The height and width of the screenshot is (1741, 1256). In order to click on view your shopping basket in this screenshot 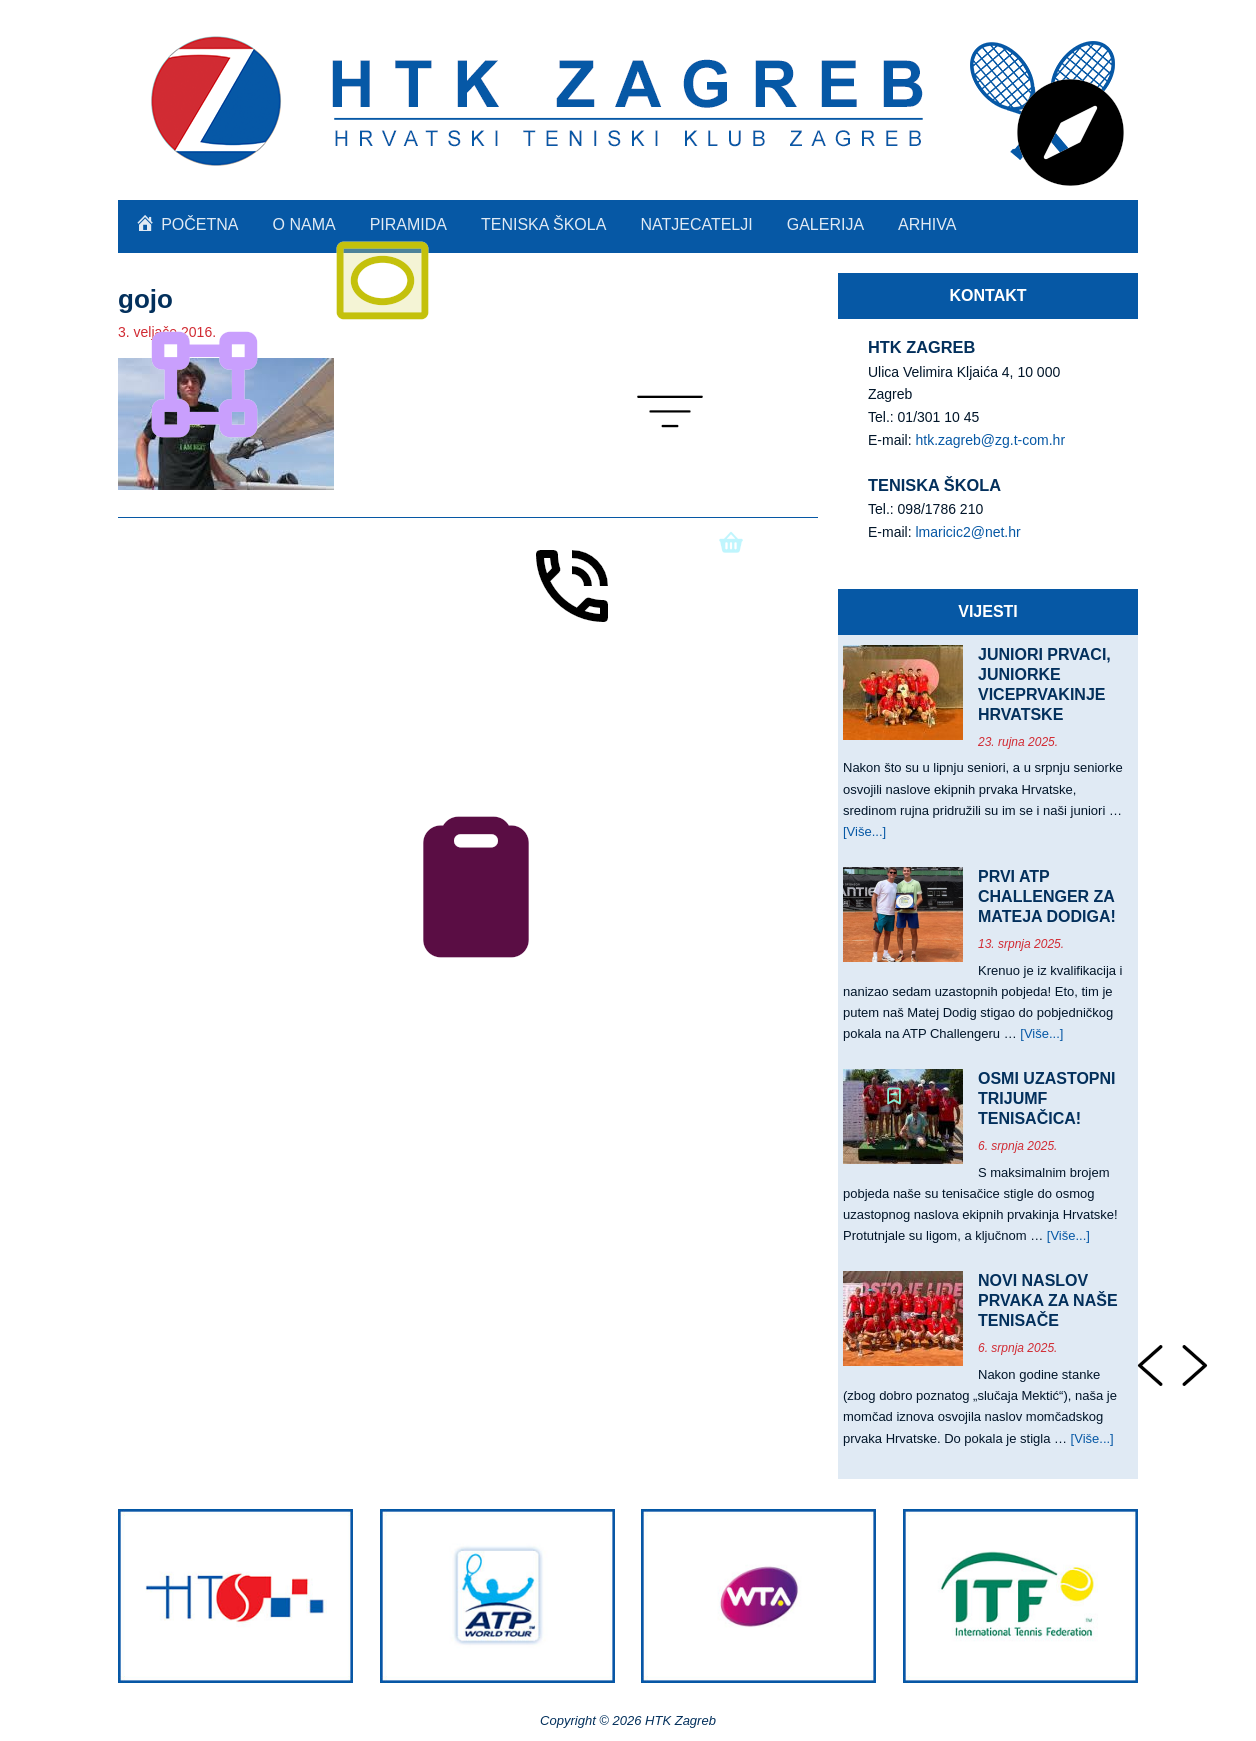, I will do `click(731, 543)`.